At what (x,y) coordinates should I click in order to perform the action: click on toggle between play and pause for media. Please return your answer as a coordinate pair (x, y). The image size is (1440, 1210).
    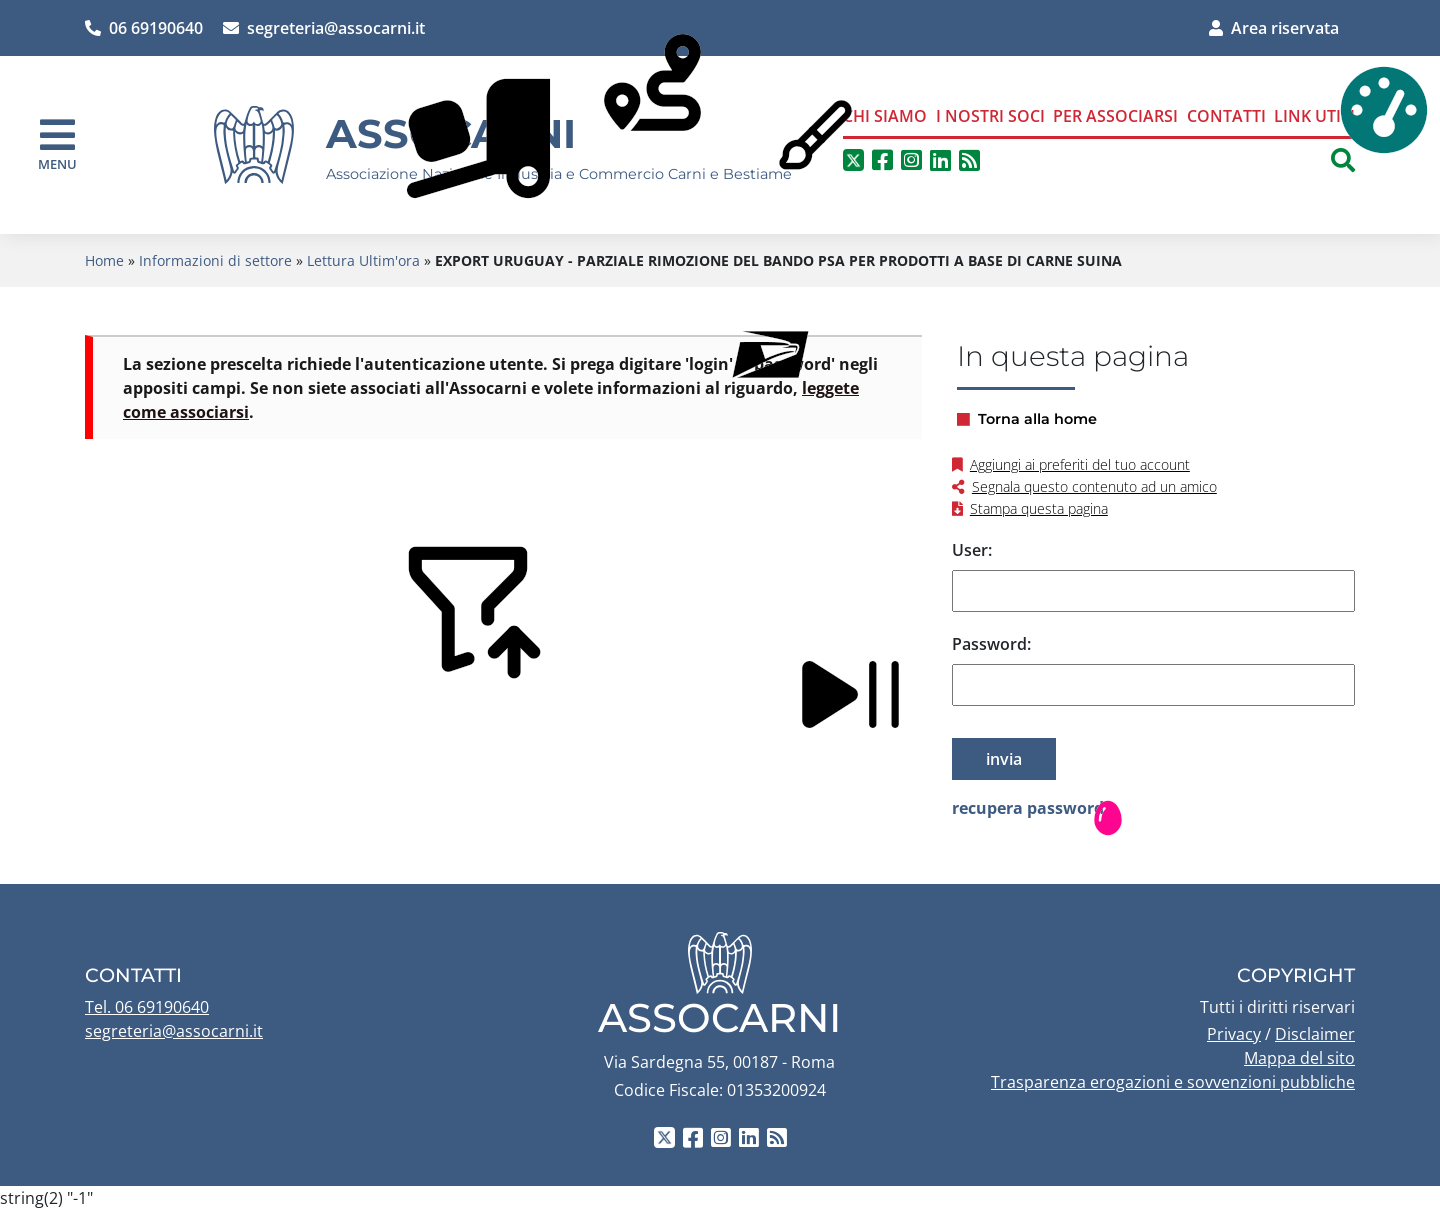
    Looking at the image, I should click on (850, 694).